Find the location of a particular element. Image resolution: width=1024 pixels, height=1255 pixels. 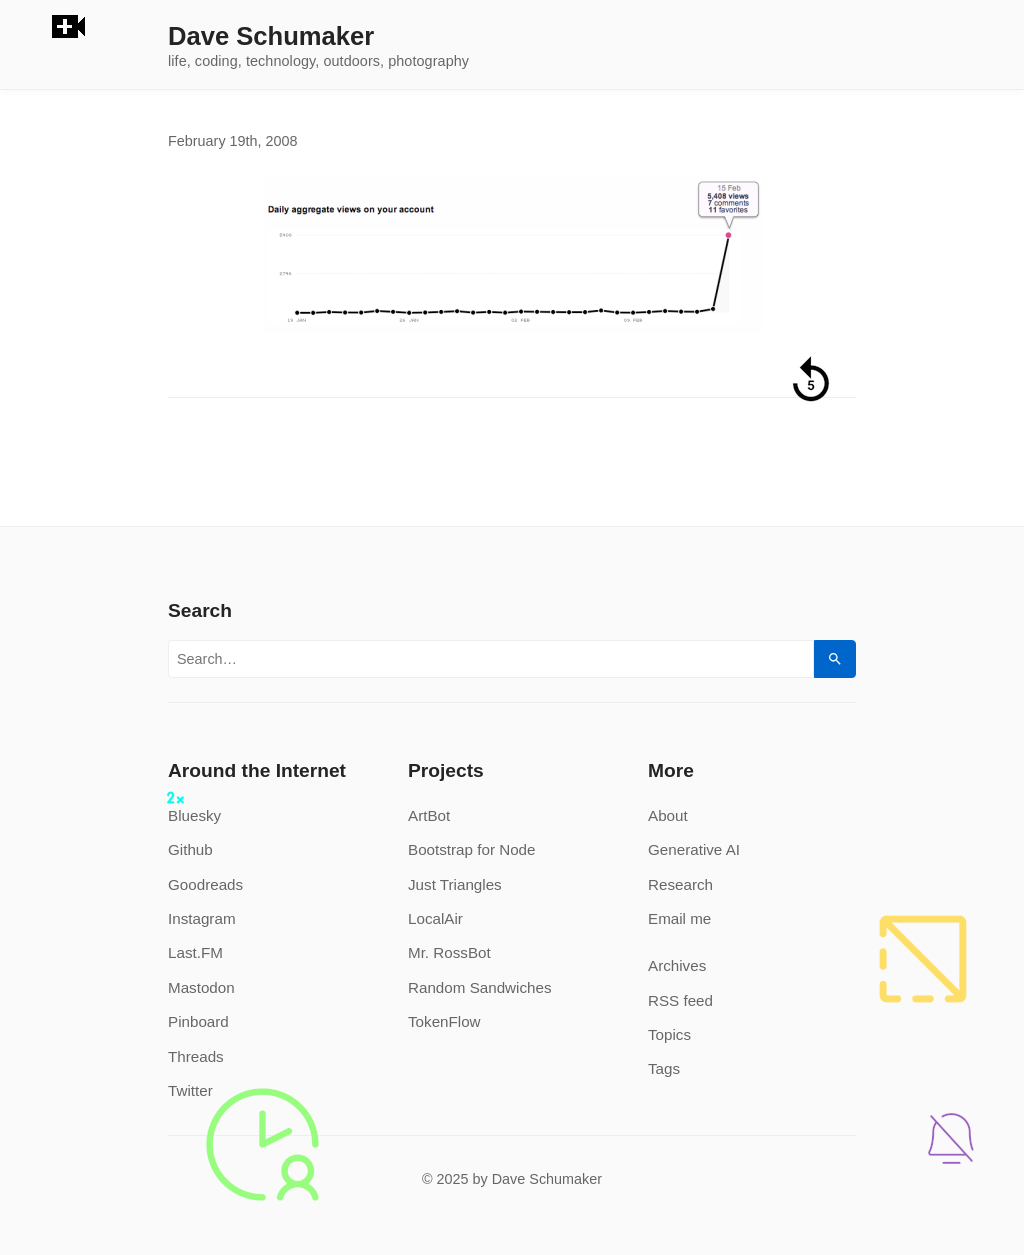

start a new video call is located at coordinates (68, 26).